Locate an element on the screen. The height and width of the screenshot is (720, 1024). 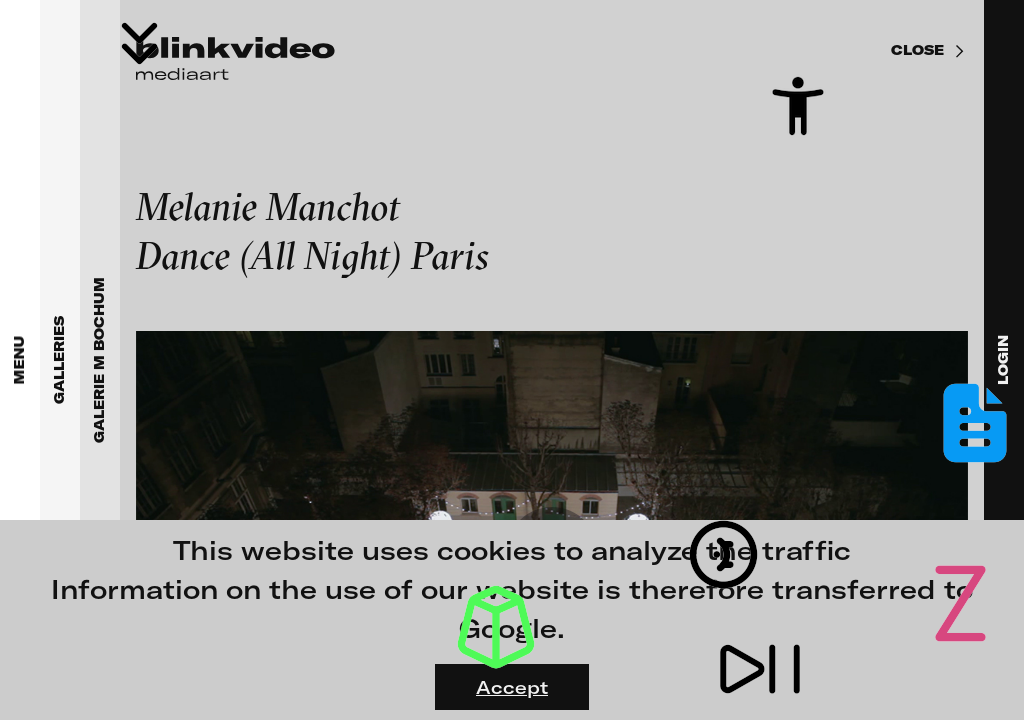
mantine UI library logo is located at coordinates (723, 554).